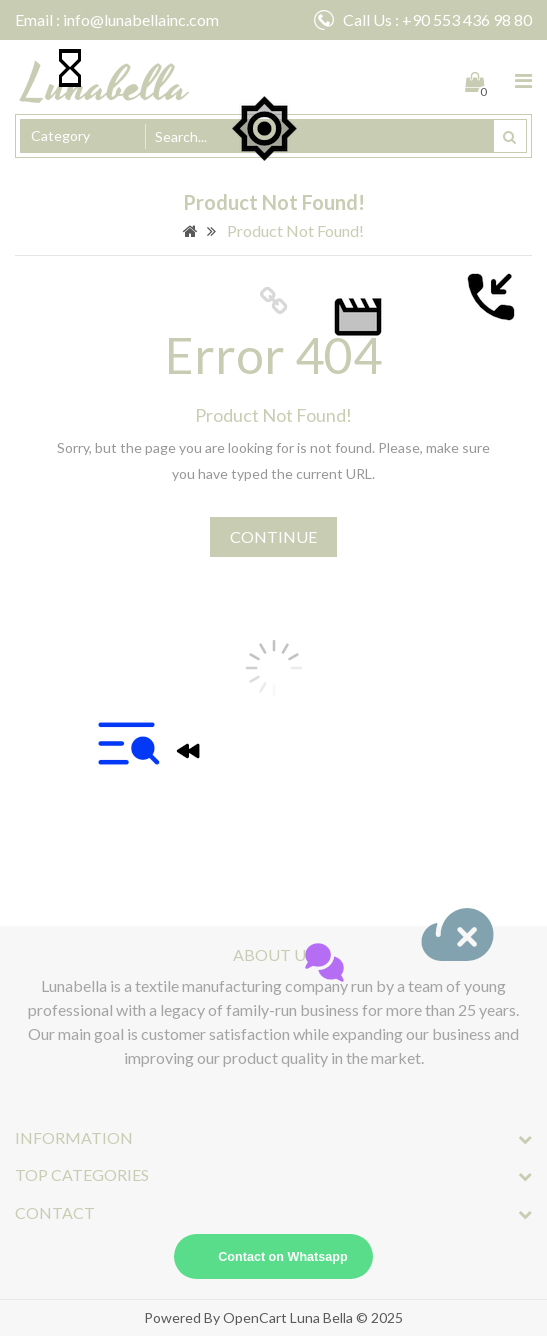 This screenshot has width=547, height=1336. Describe the element at coordinates (189, 751) in the screenshot. I see `rewind media playback` at that location.